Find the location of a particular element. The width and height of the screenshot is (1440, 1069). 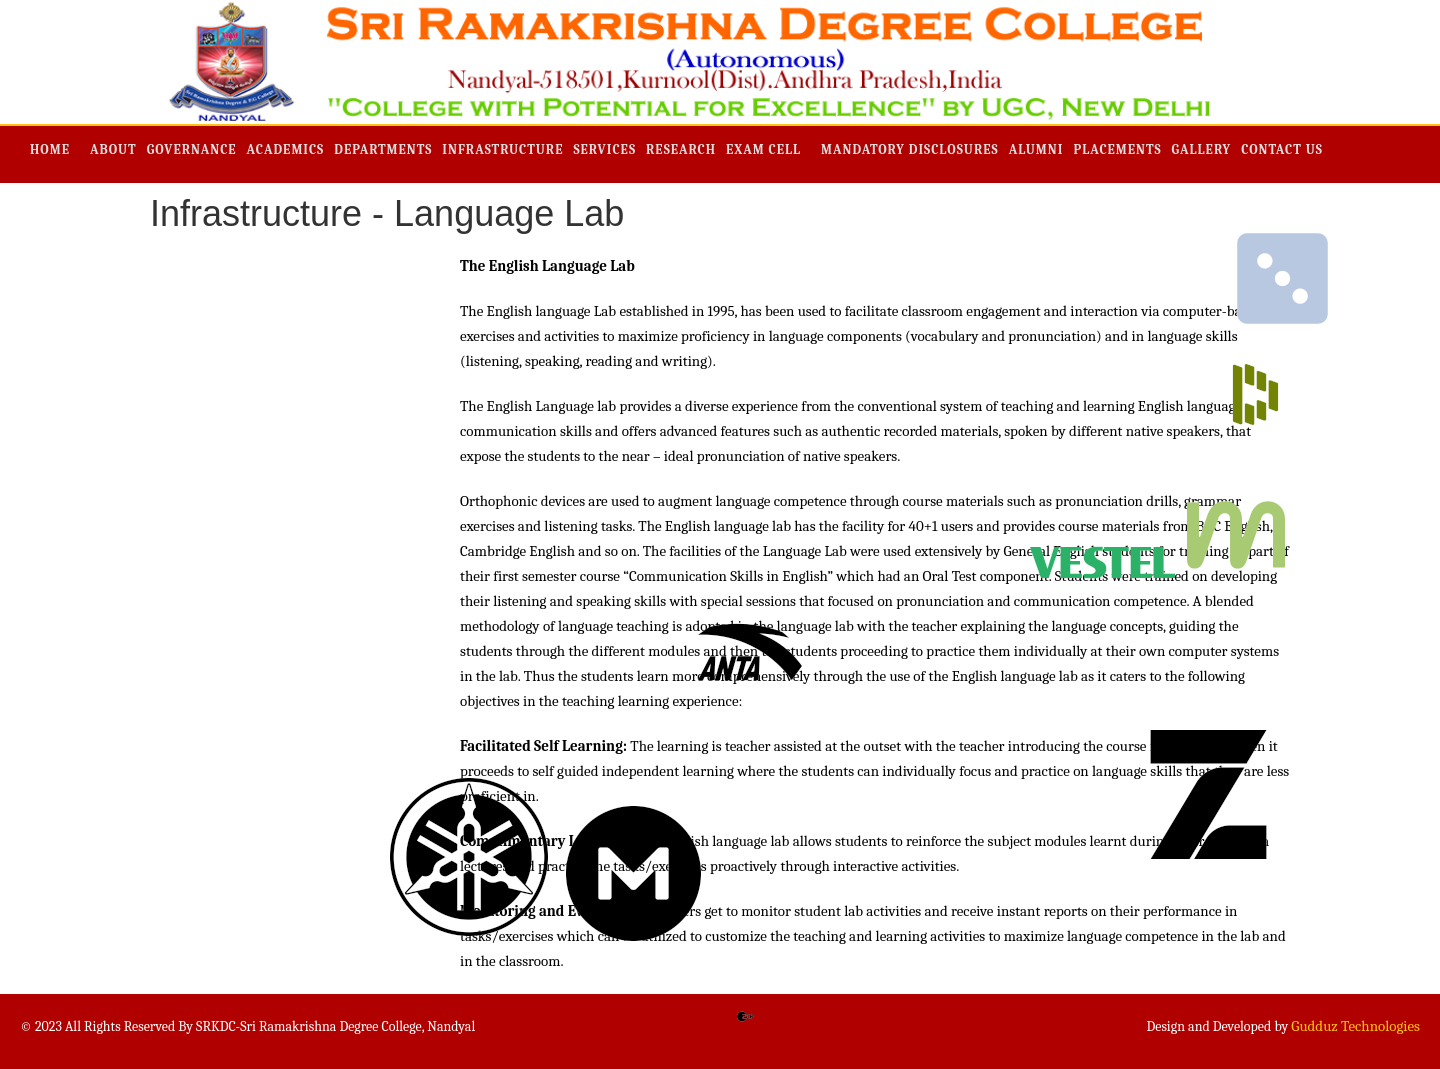

open dashlane password manager is located at coordinates (1255, 394).